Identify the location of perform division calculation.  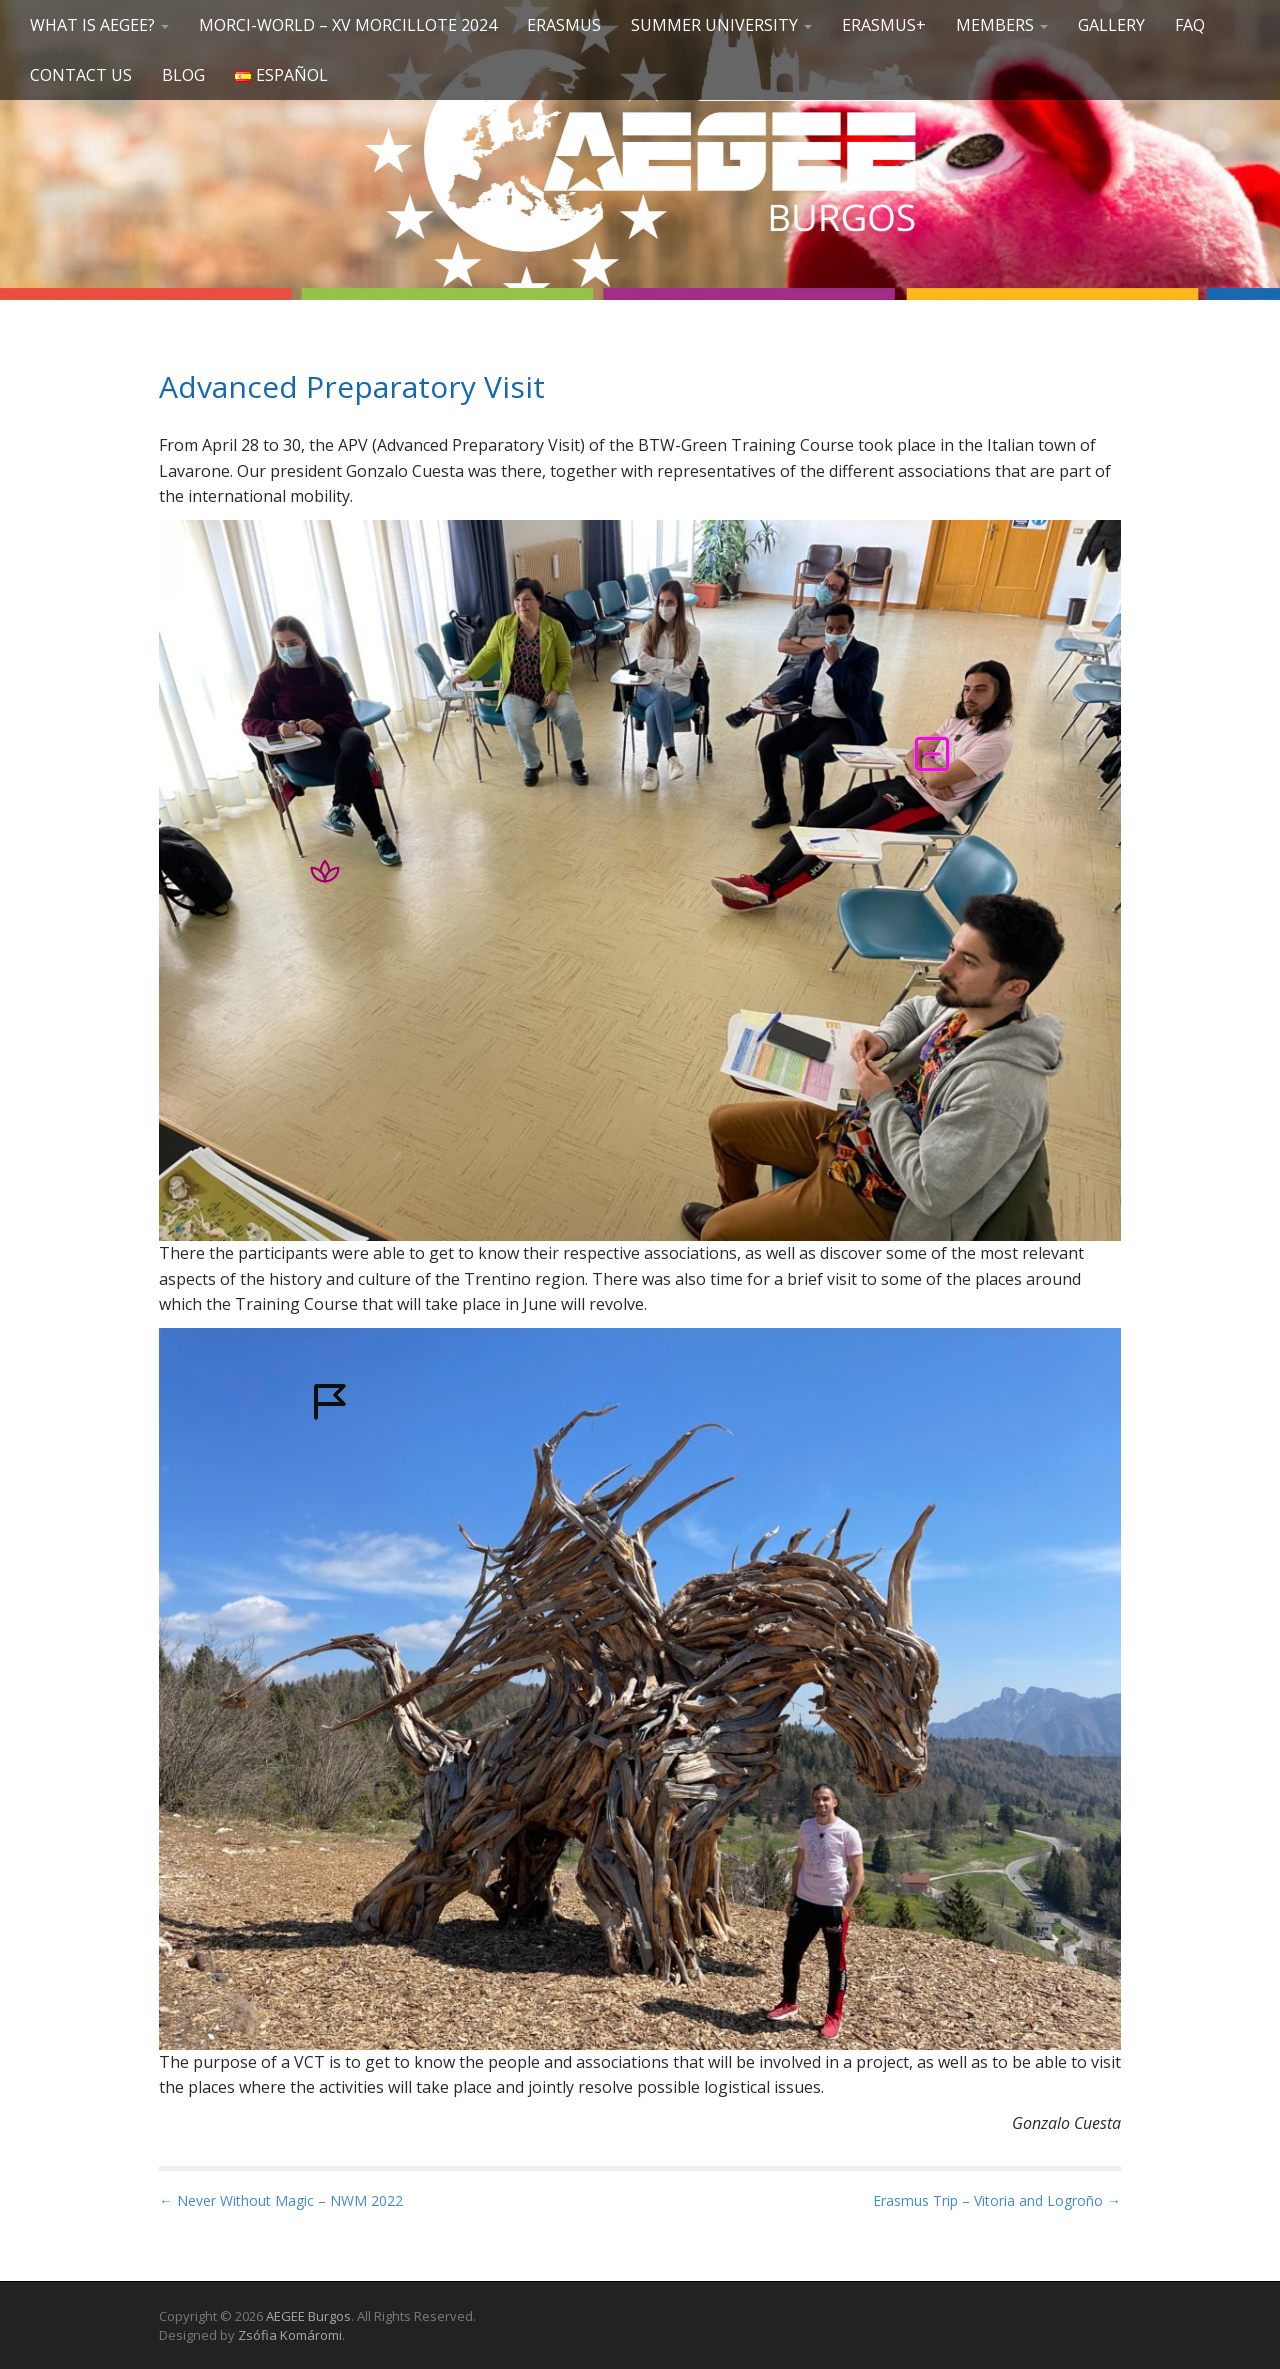
(932, 754).